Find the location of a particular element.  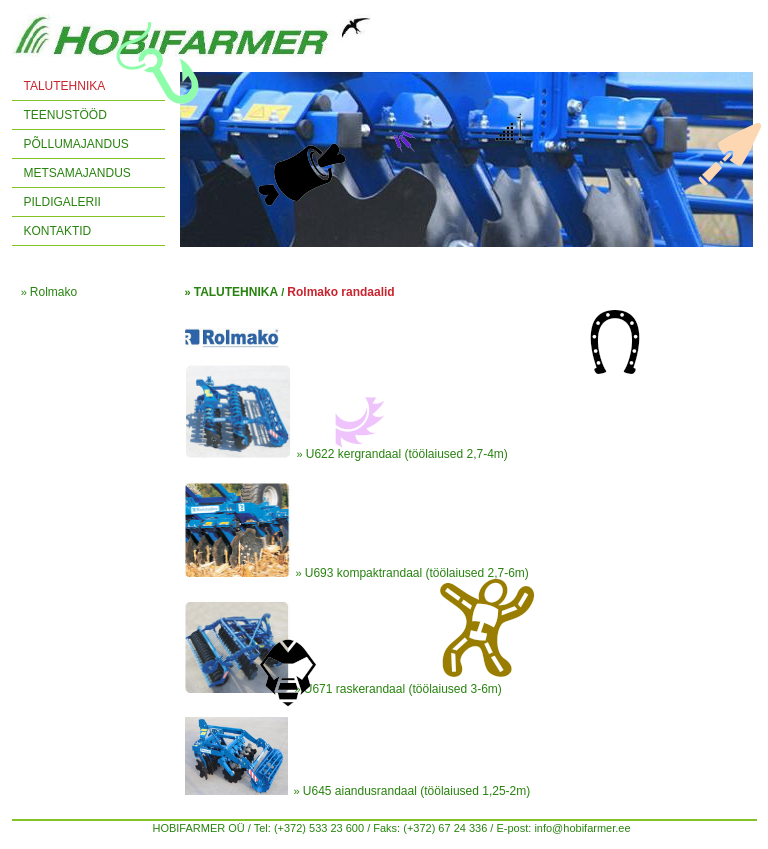

reach the end of a level or stage is located at coordinates (509, 127).